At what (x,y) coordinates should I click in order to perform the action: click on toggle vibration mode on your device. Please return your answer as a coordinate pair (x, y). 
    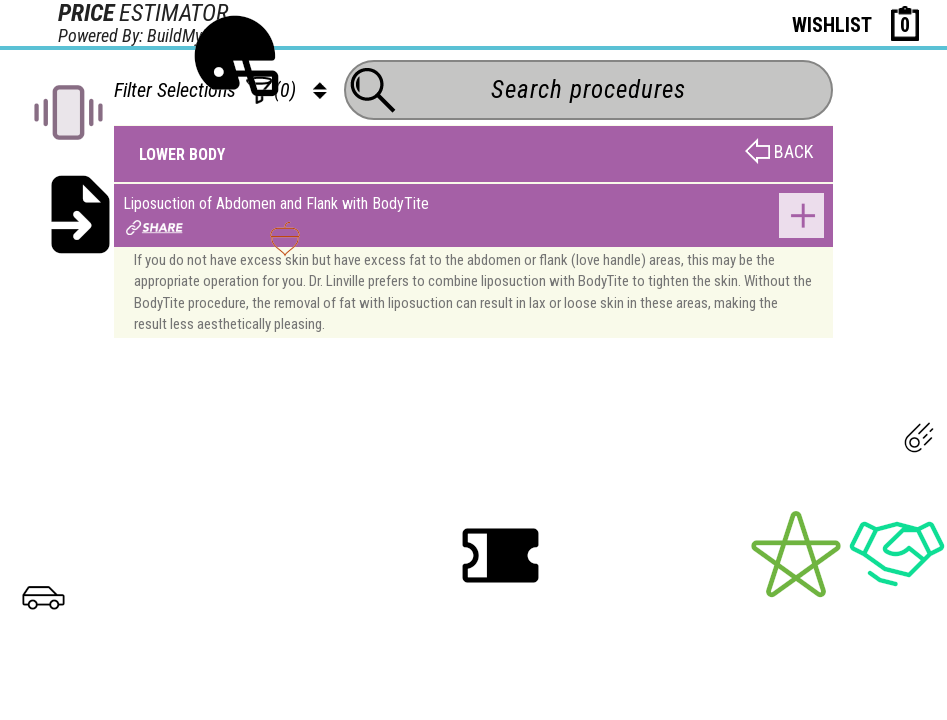
    Looking at the image, I should click on (68, 112).